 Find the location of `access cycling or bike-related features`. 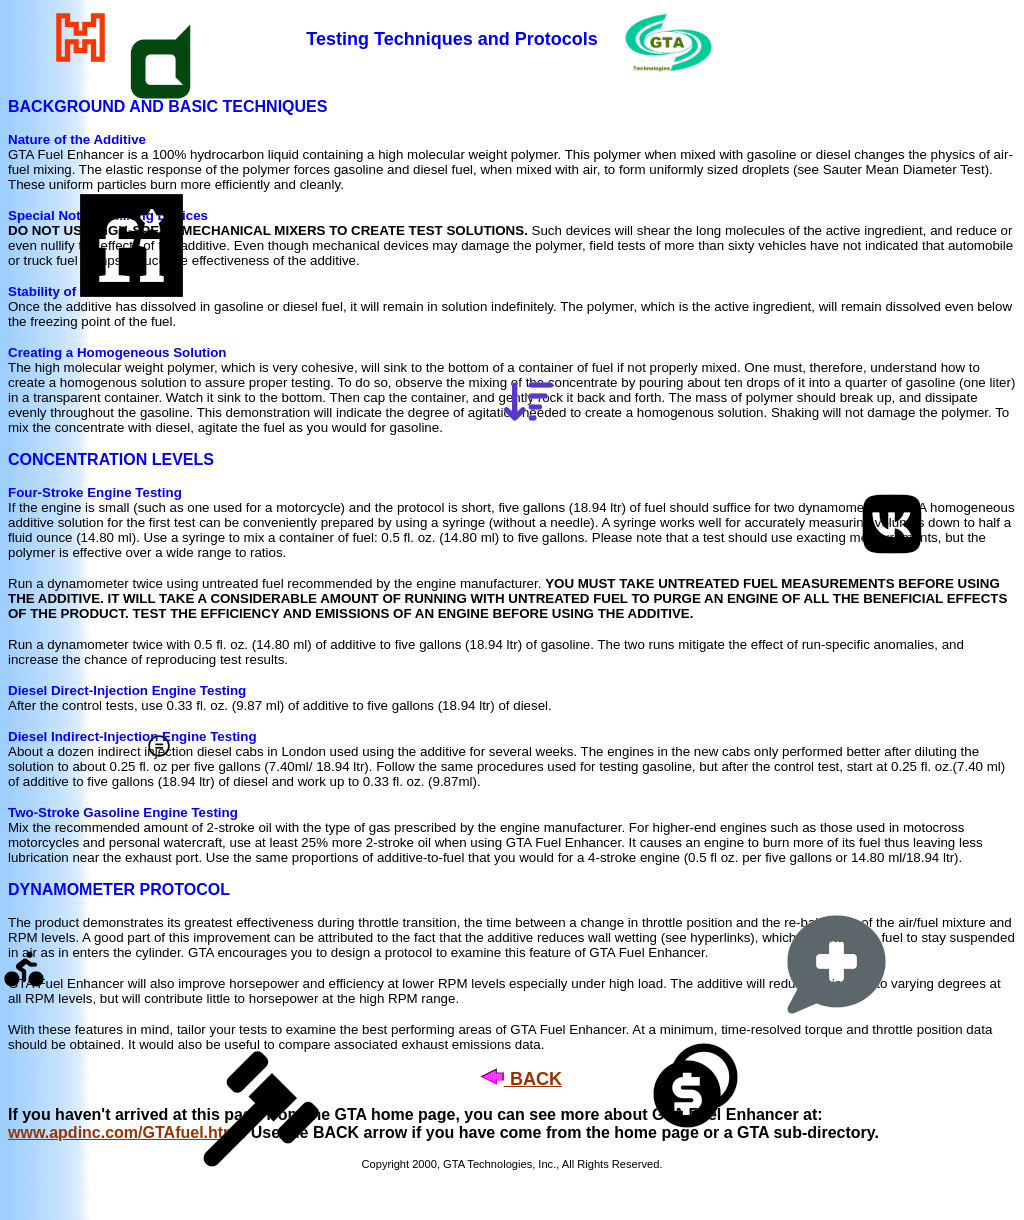

access cycling or bike-related features is located at coordinates (24, 969).